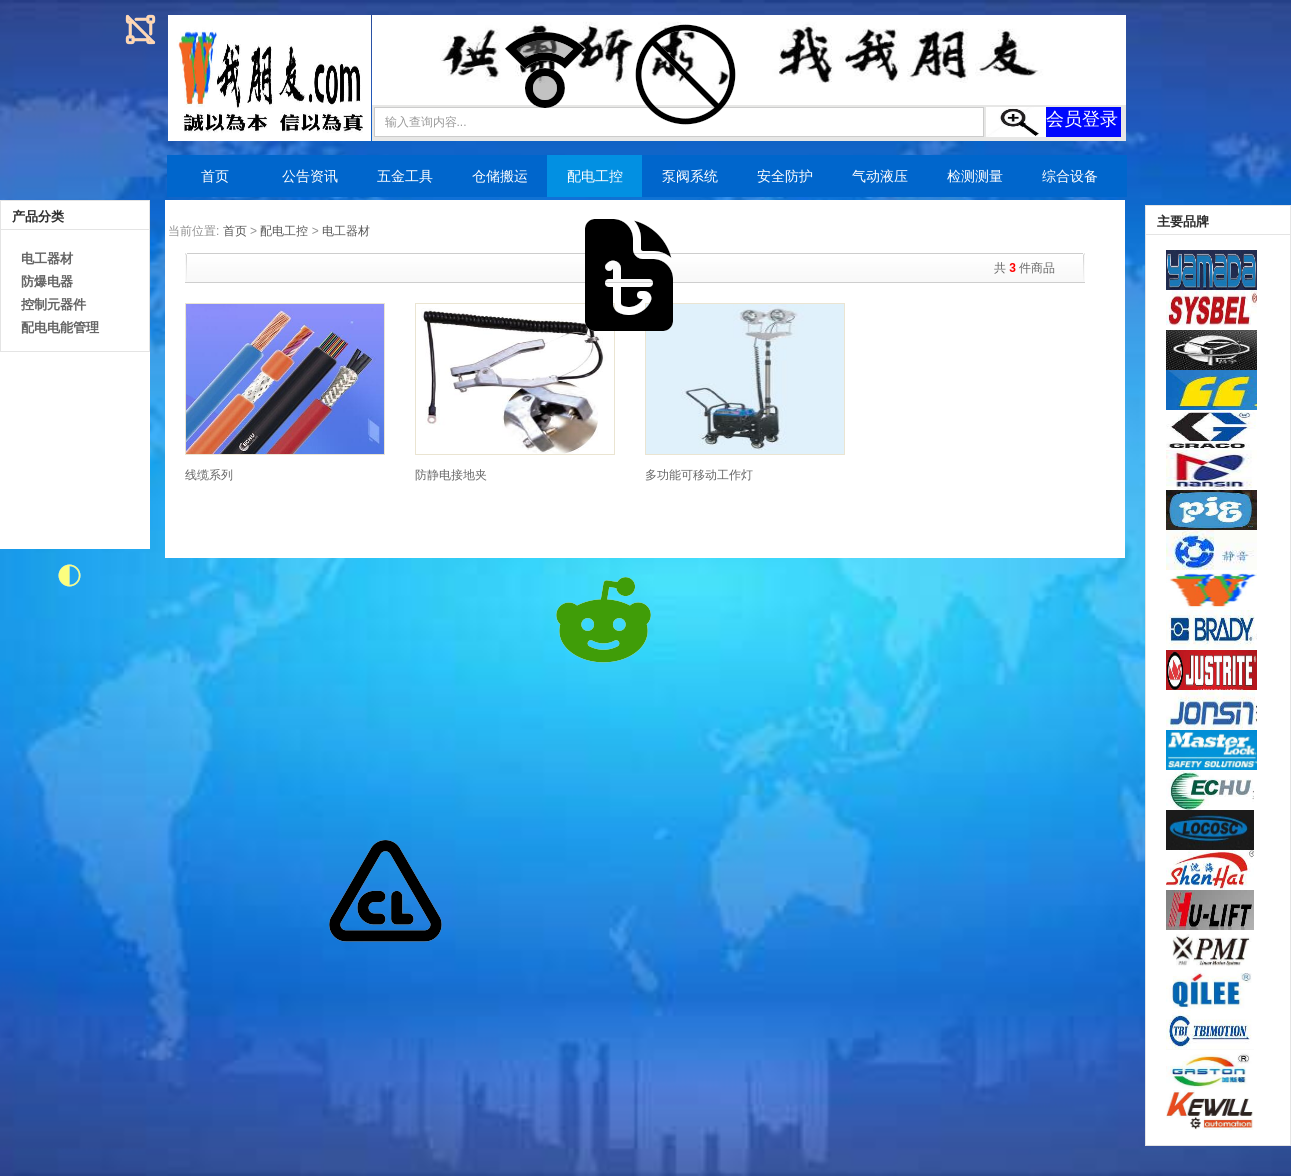 This screenshot has width=1291, height=1176. Describe the element at coordinates (629, 275) in the screenshot. I see `view bangladeshi taka financial document` at that location.